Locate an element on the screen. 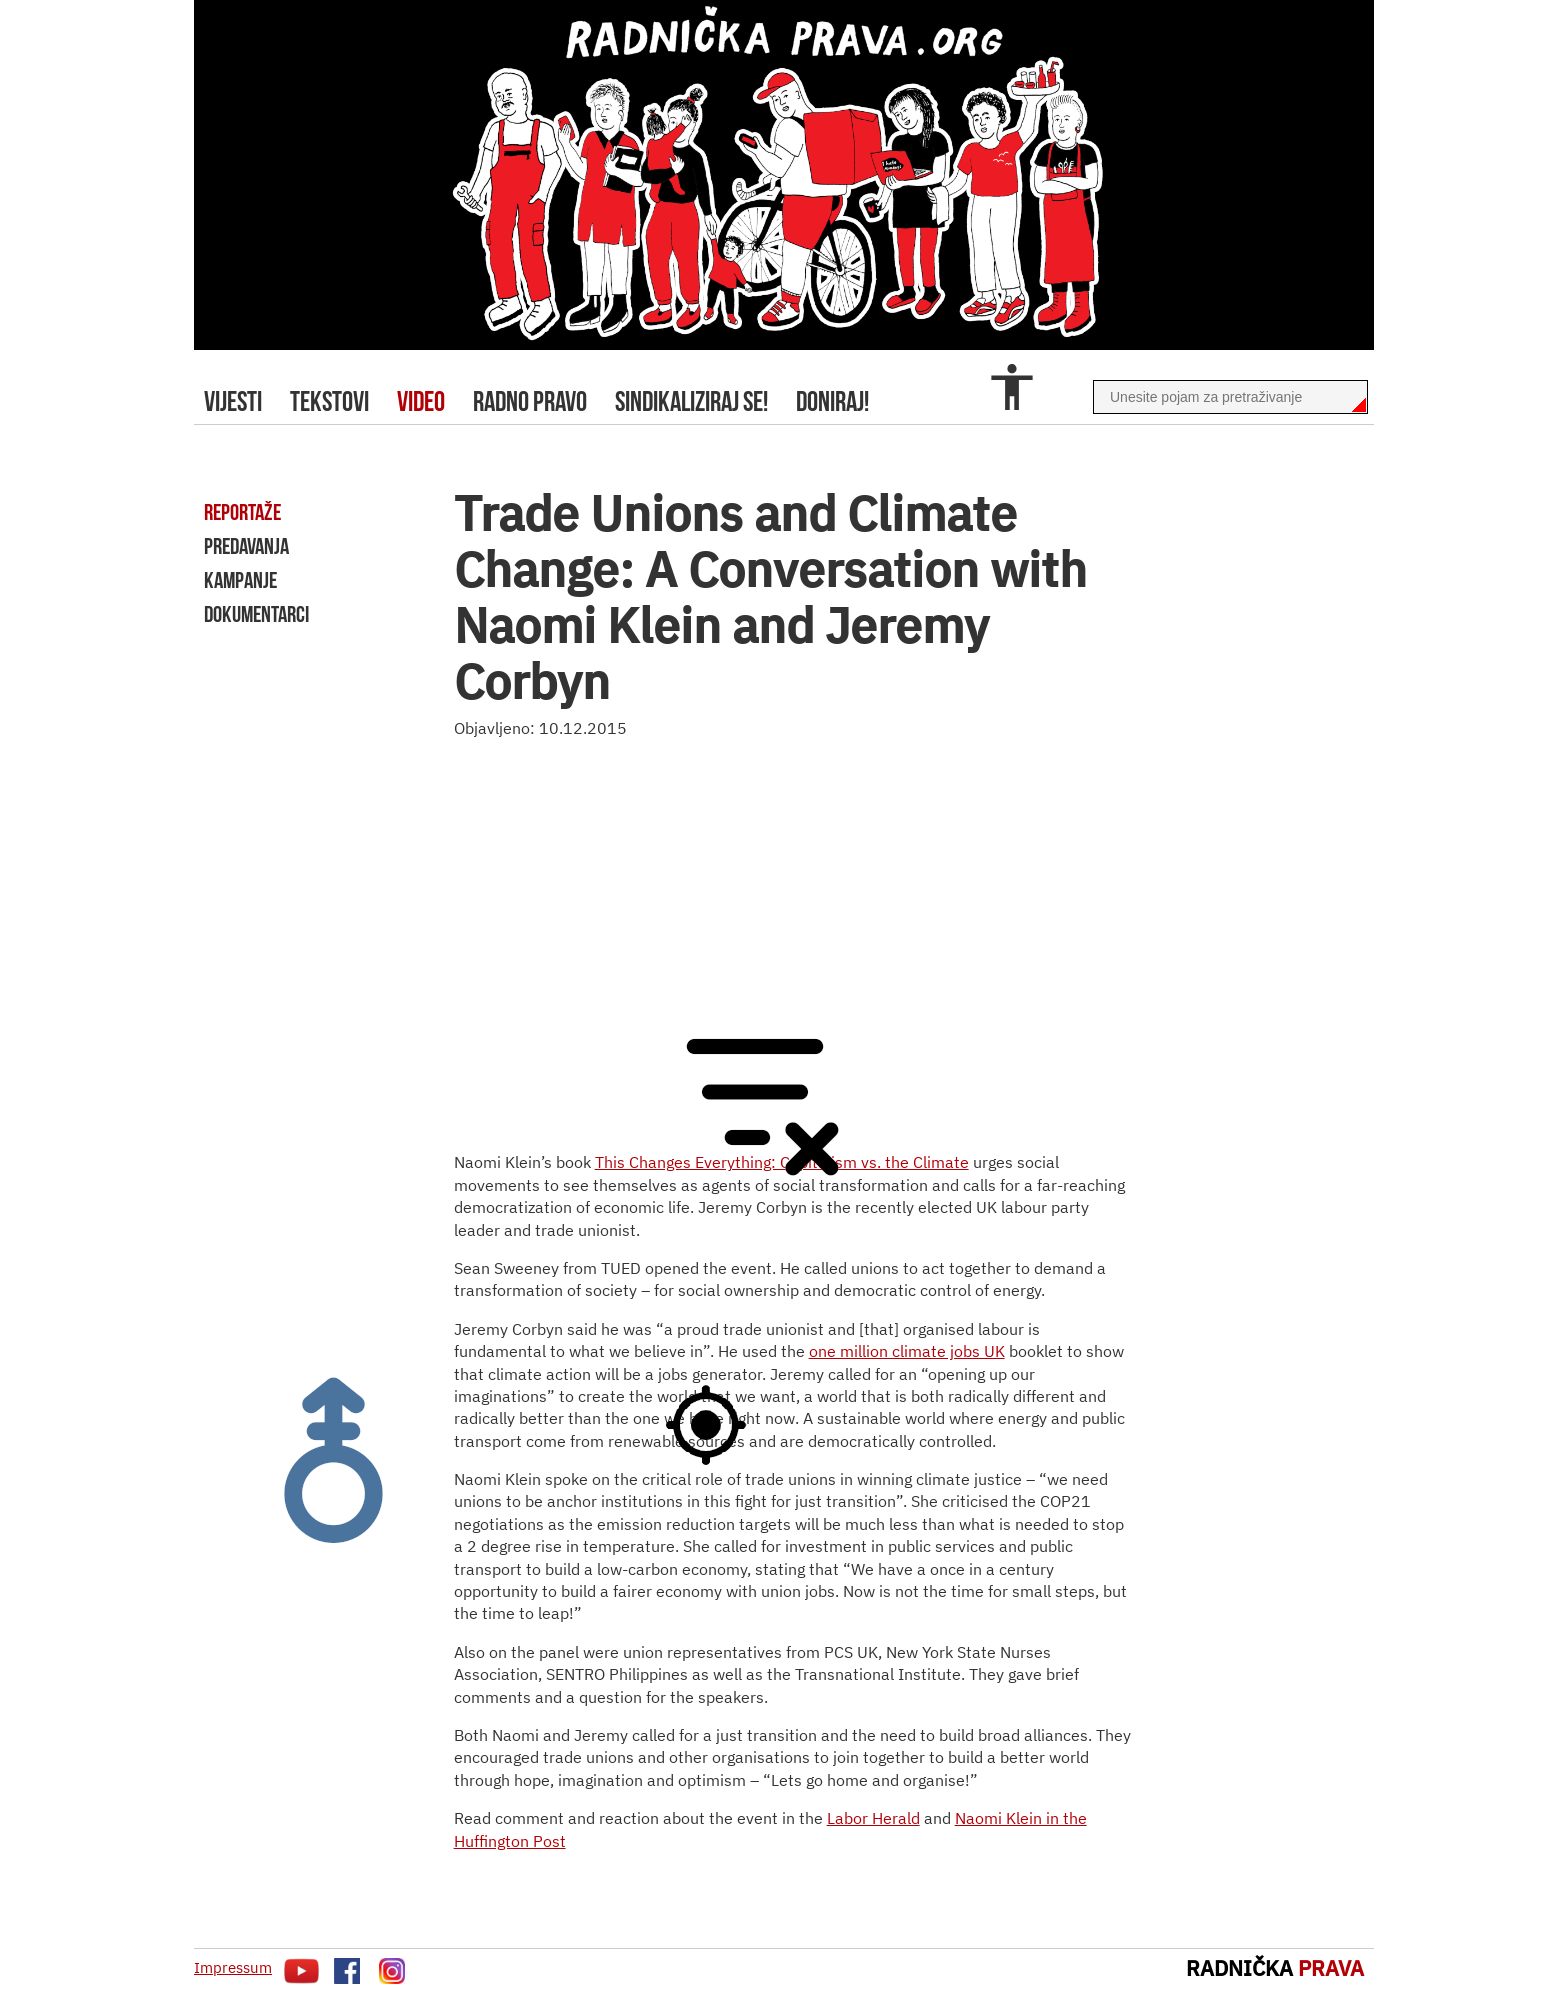  indicates vertical mars symbol or transgender male gender identity is located at coordinates (333, 1462).